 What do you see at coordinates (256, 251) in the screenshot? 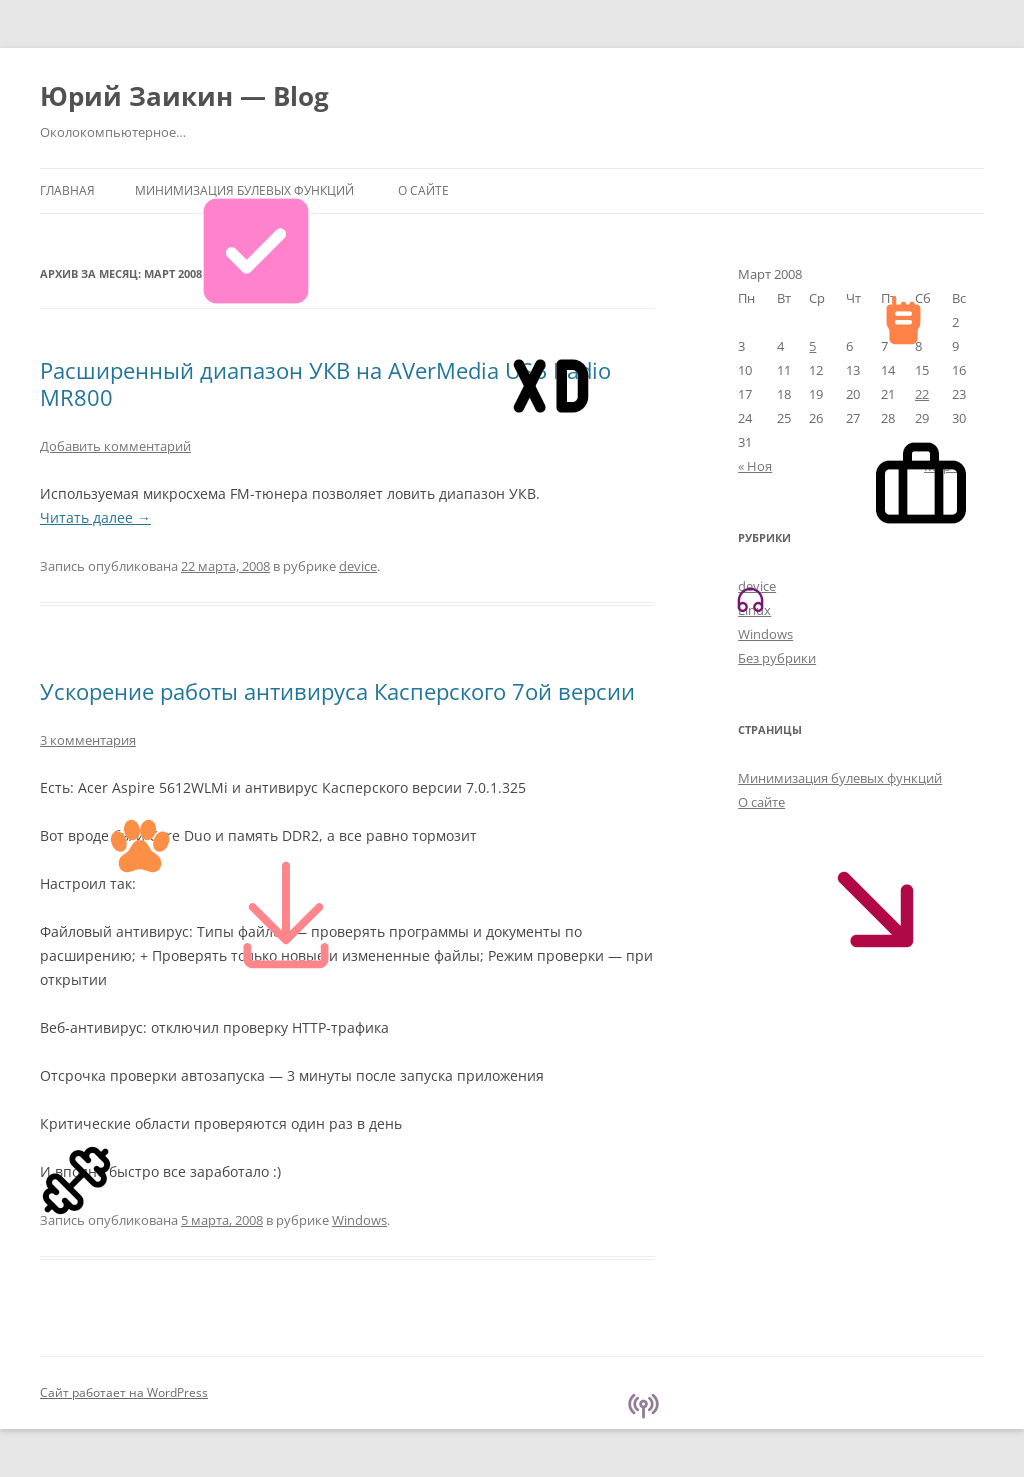
I see `a selected or checked item` at bounding box center [256, 251].